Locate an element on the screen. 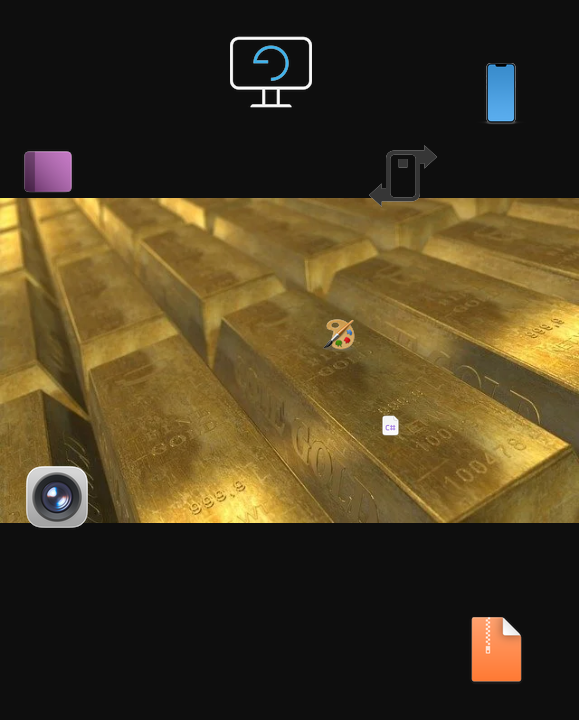 The height and width of the screenshot is (720, 579). a C# source code file is located at coordinates (390, 425).